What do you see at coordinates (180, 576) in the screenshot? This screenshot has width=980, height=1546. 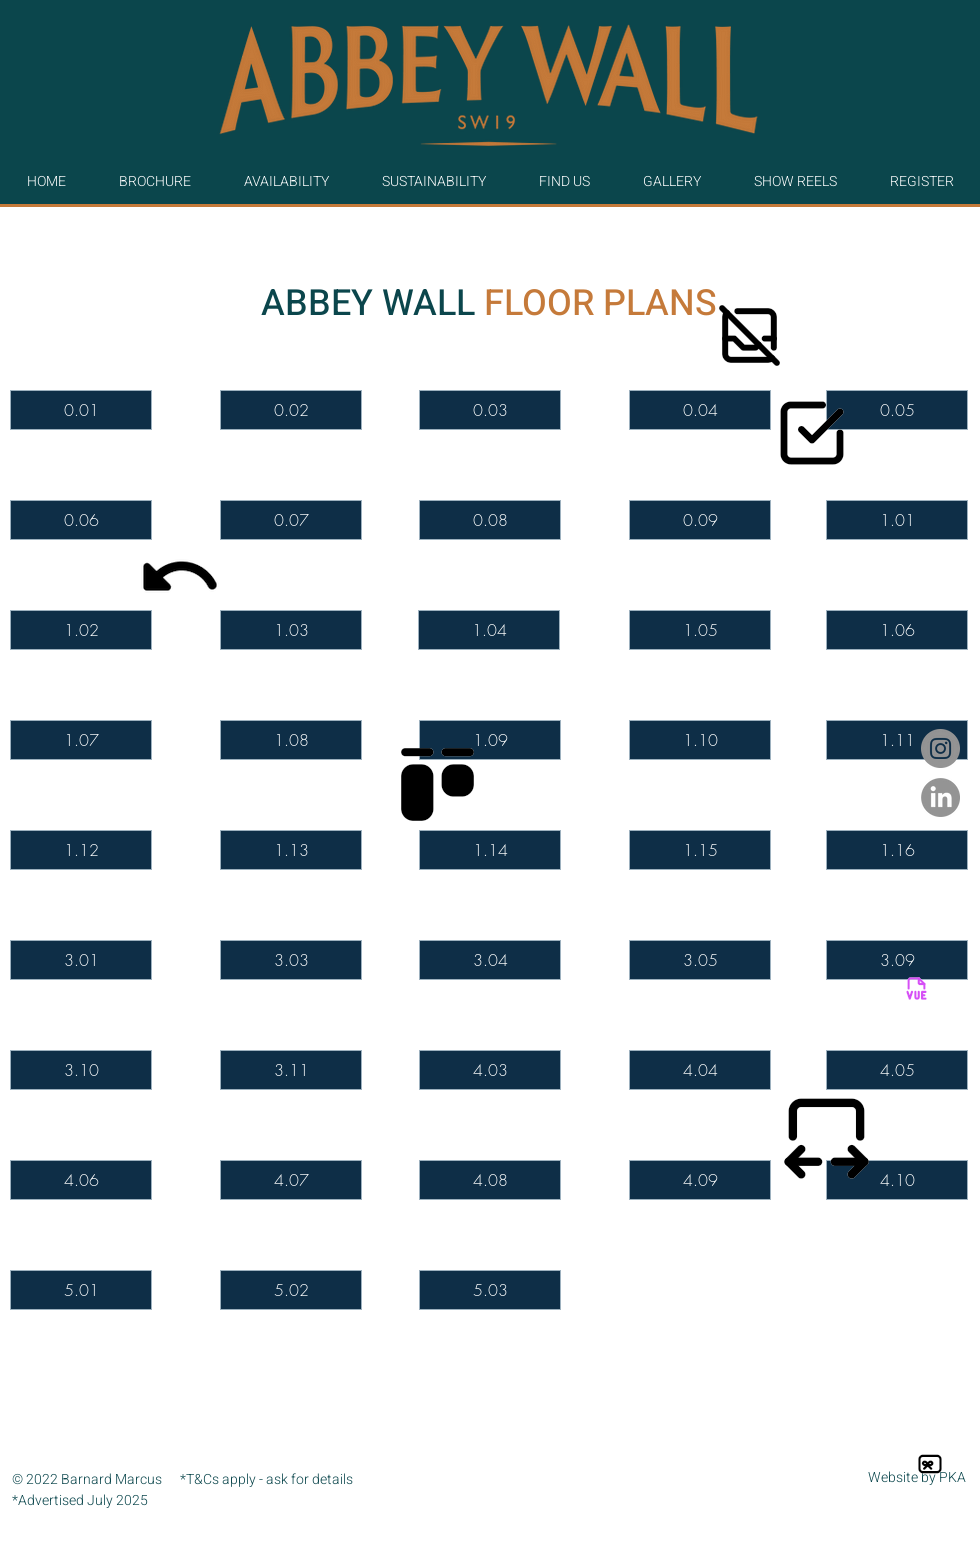 I see `undo the last action` at bounding box center [180, 576].